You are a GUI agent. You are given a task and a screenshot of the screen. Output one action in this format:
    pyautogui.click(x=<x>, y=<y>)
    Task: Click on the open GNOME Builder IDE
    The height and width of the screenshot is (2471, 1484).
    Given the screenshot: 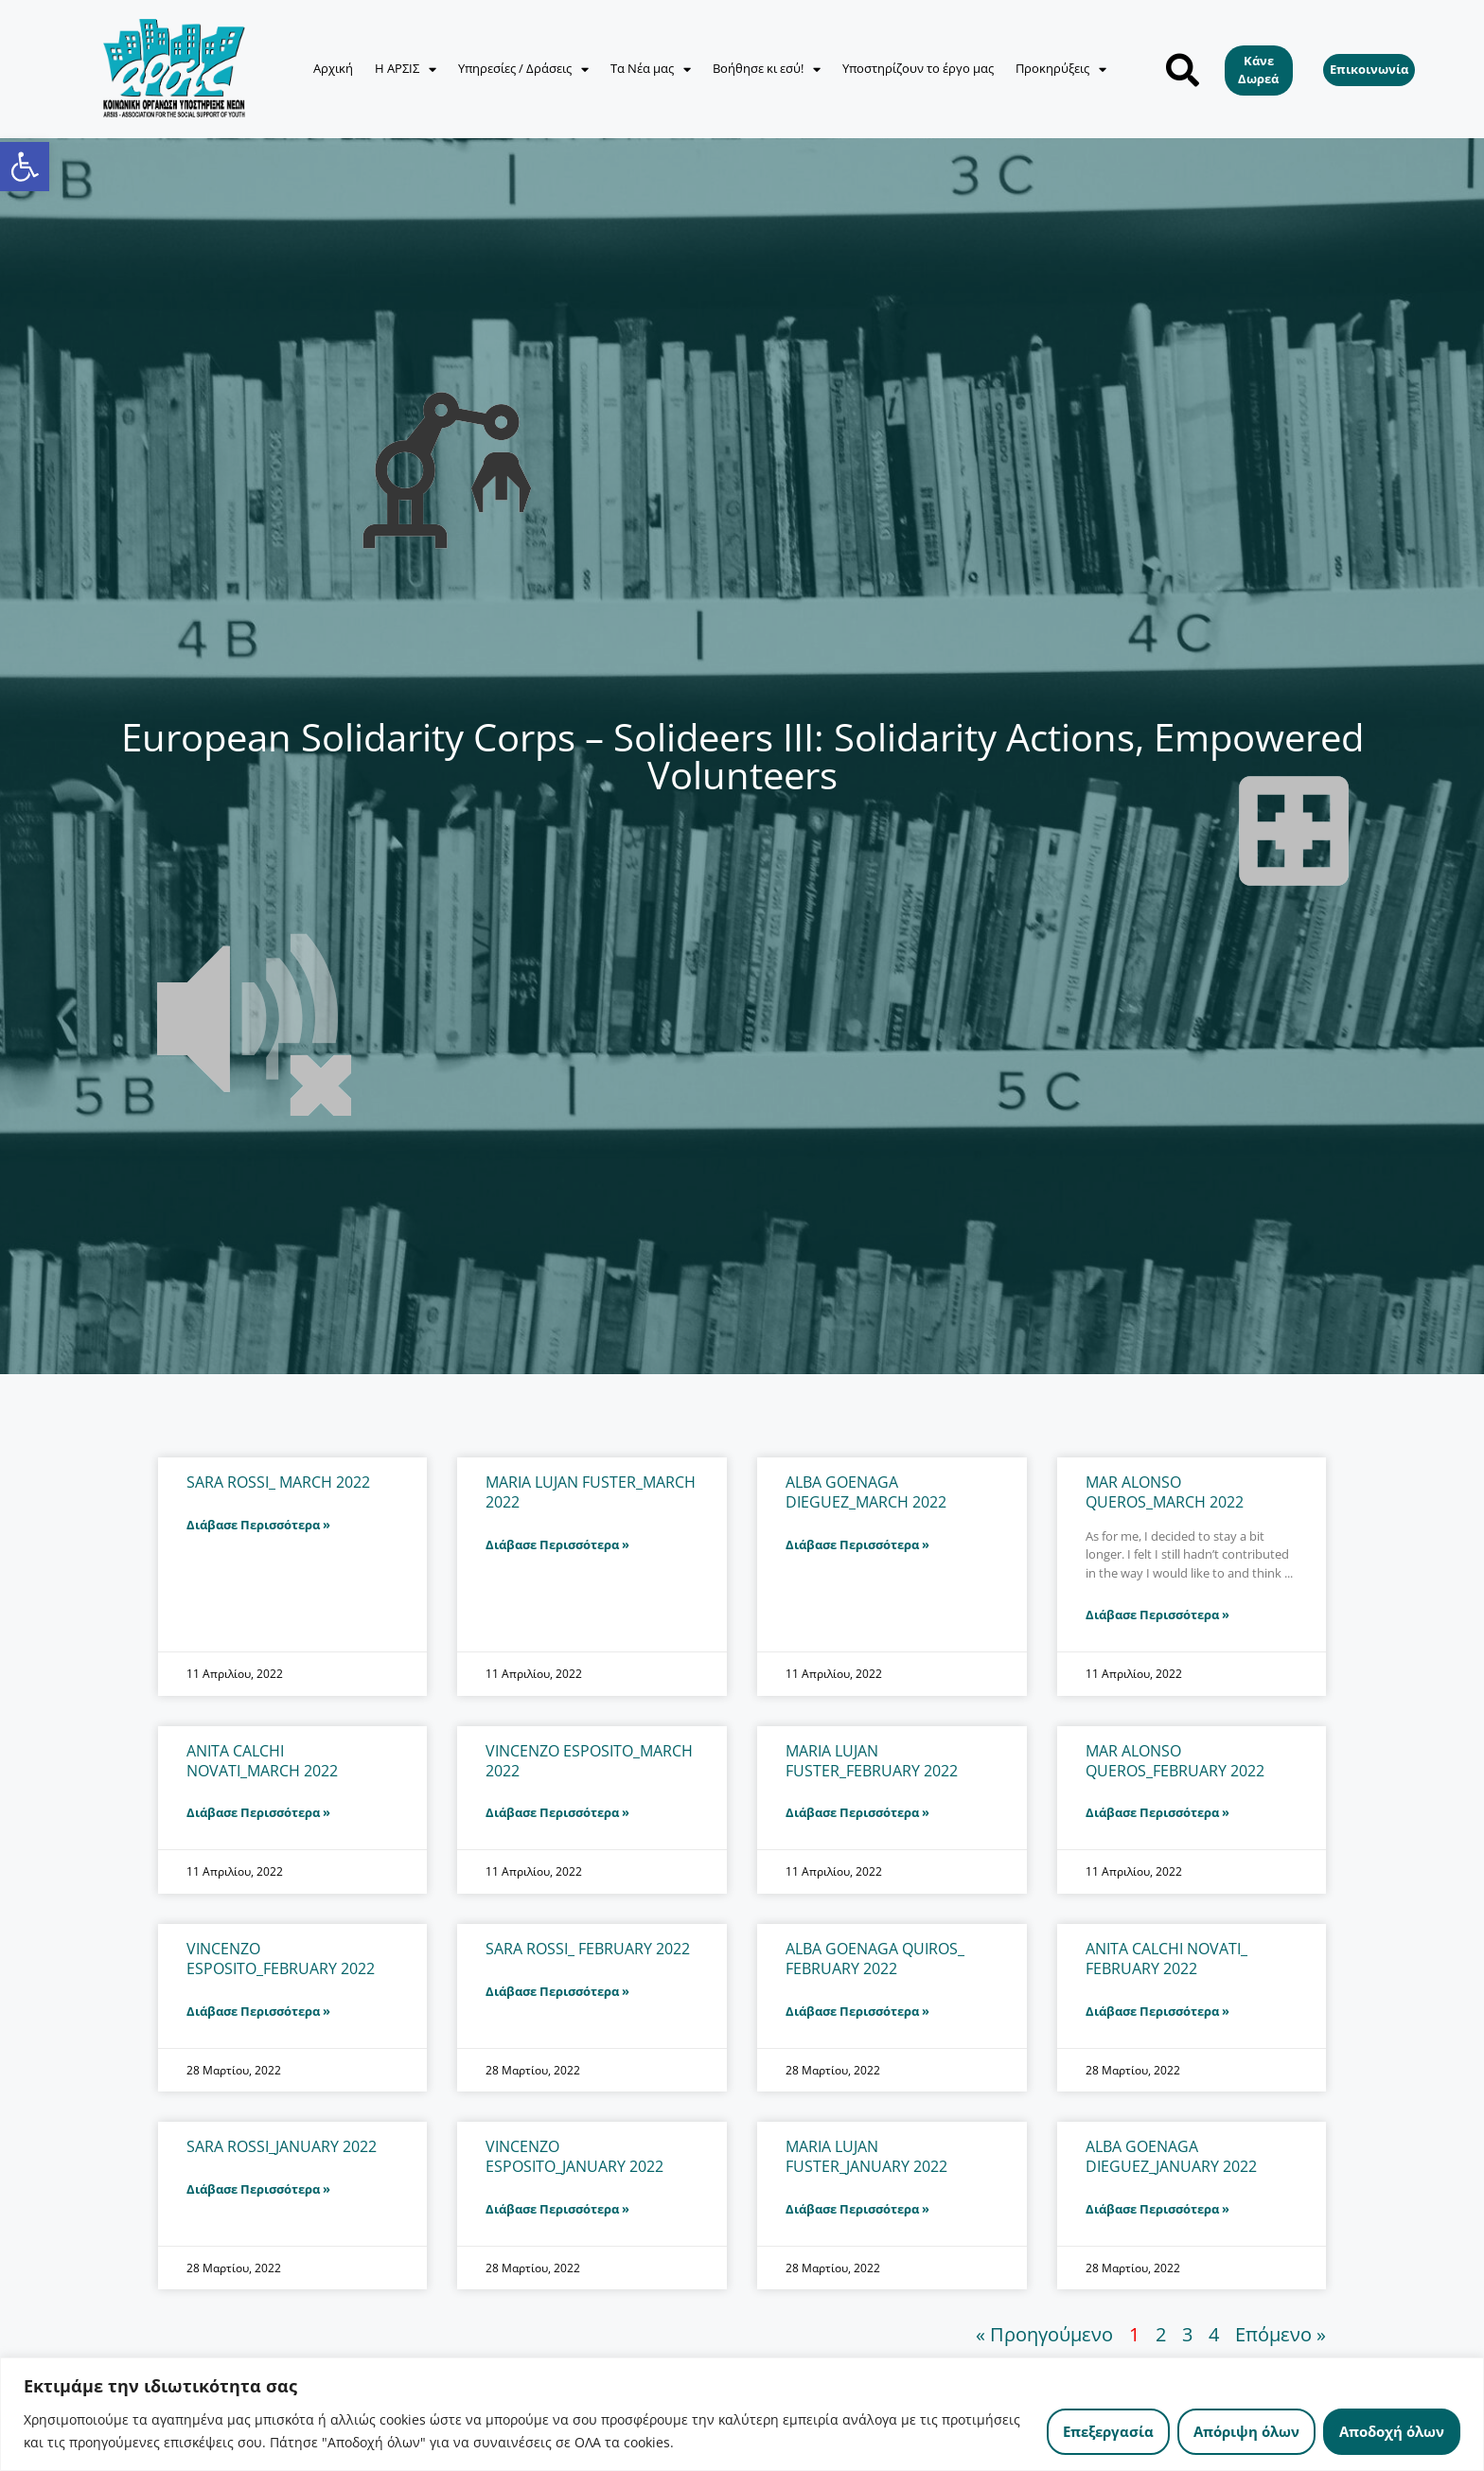 What is the action you would take?
    pyautogui.click(x=447, y=464)
    